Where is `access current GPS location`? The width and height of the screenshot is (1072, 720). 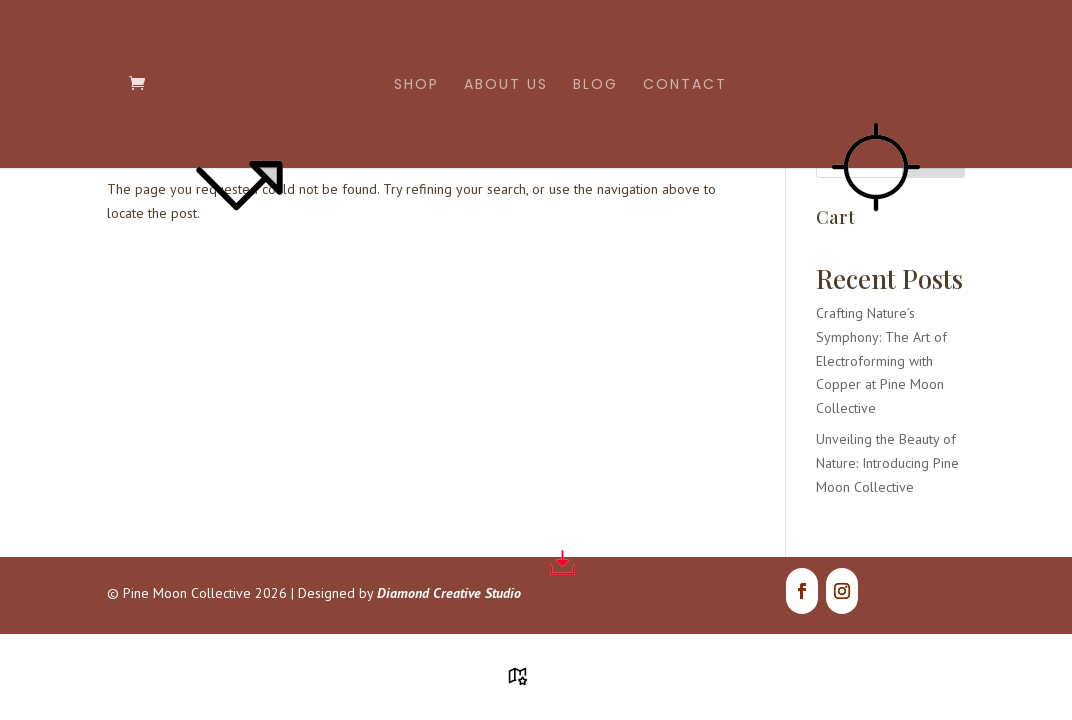
access current GPS location is located at coordinates (876, 167).